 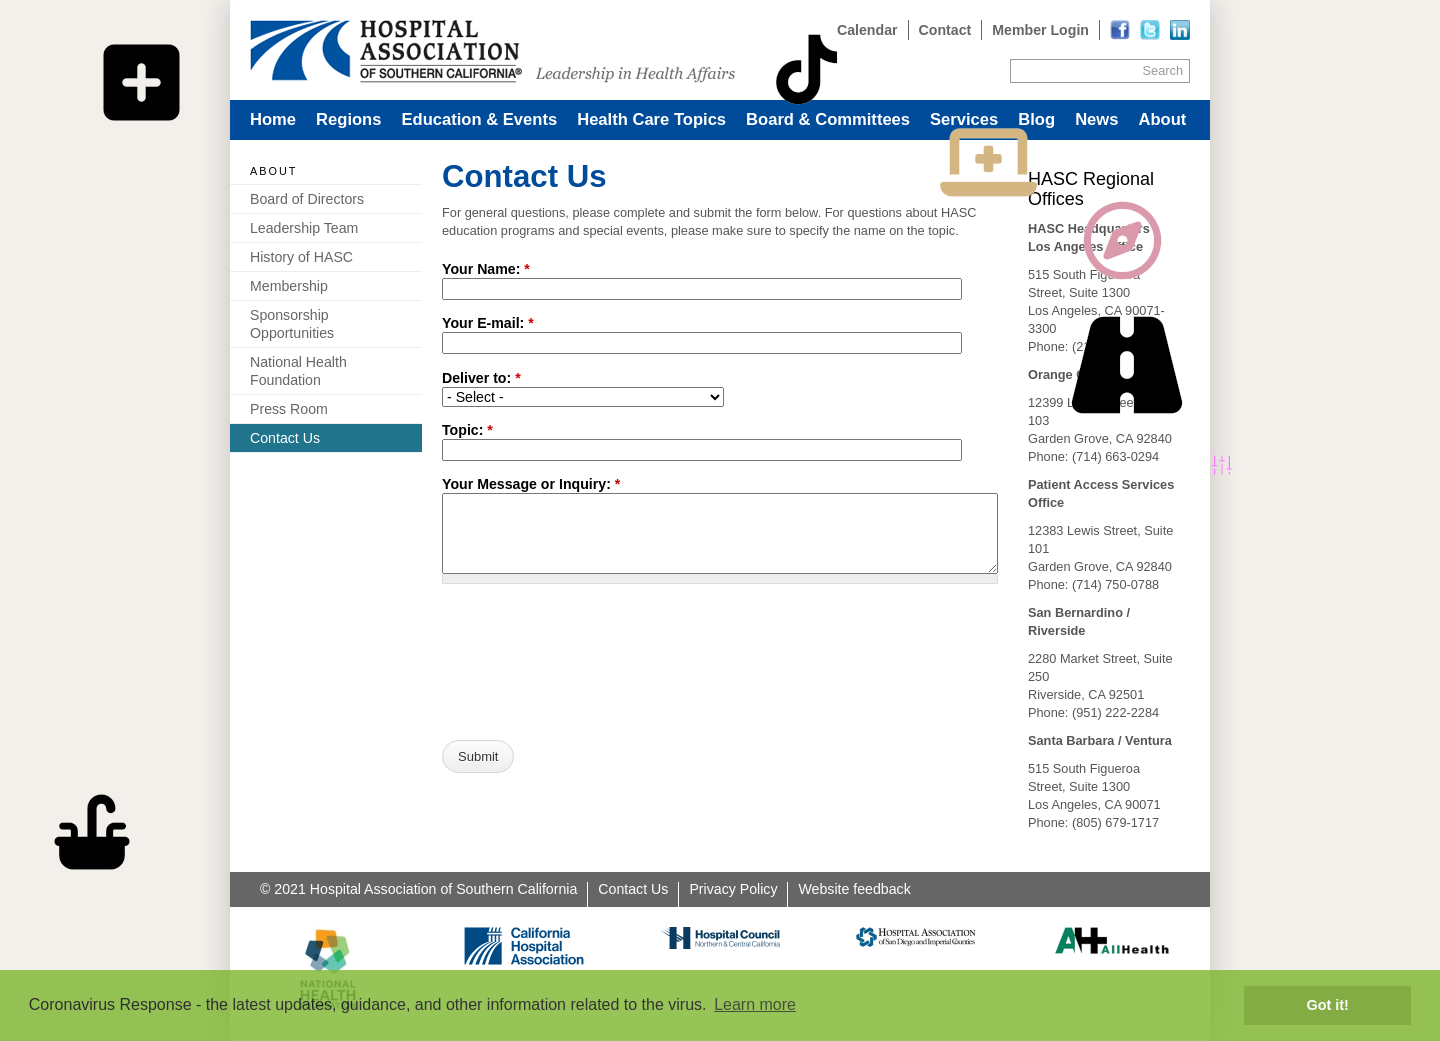 What do you see at coordinates (988, 162) in the screenshot?
I see `access telemedicine or virtual healthcare services` at bounding box center [988, 162].